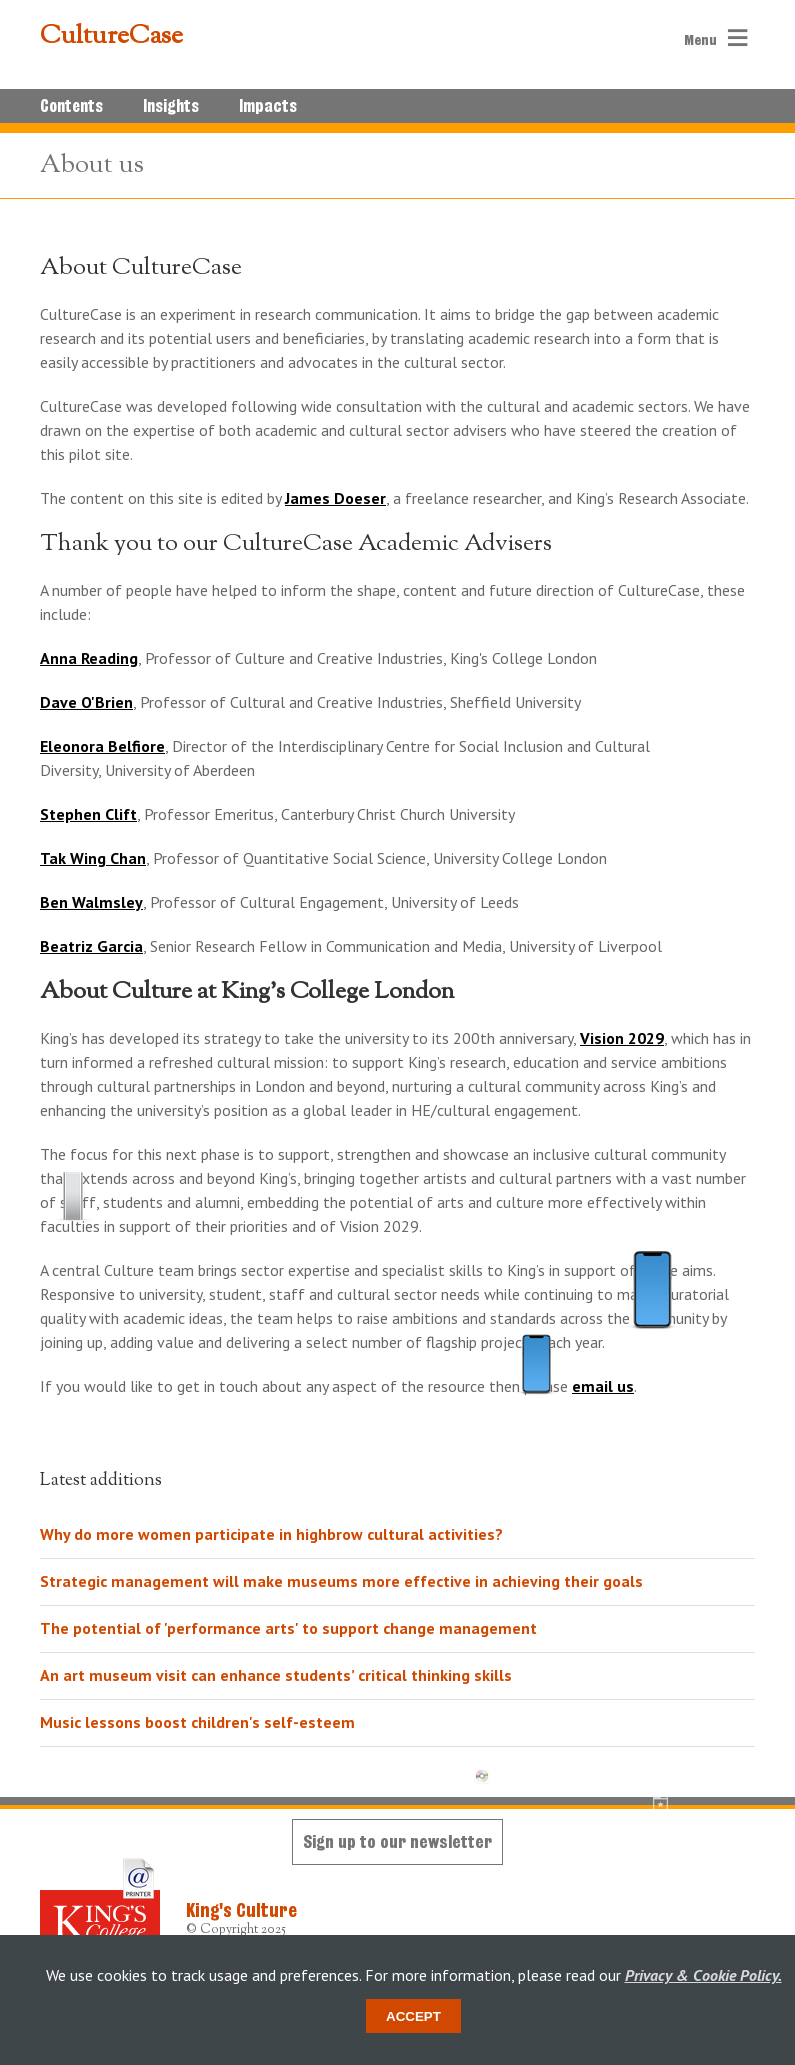 Image resolution: width=795 pixels, height=2065 pixels. Describe the element at coordinates (73, 1197) in the screenshot. I see `iPod nano device connected` at that location.